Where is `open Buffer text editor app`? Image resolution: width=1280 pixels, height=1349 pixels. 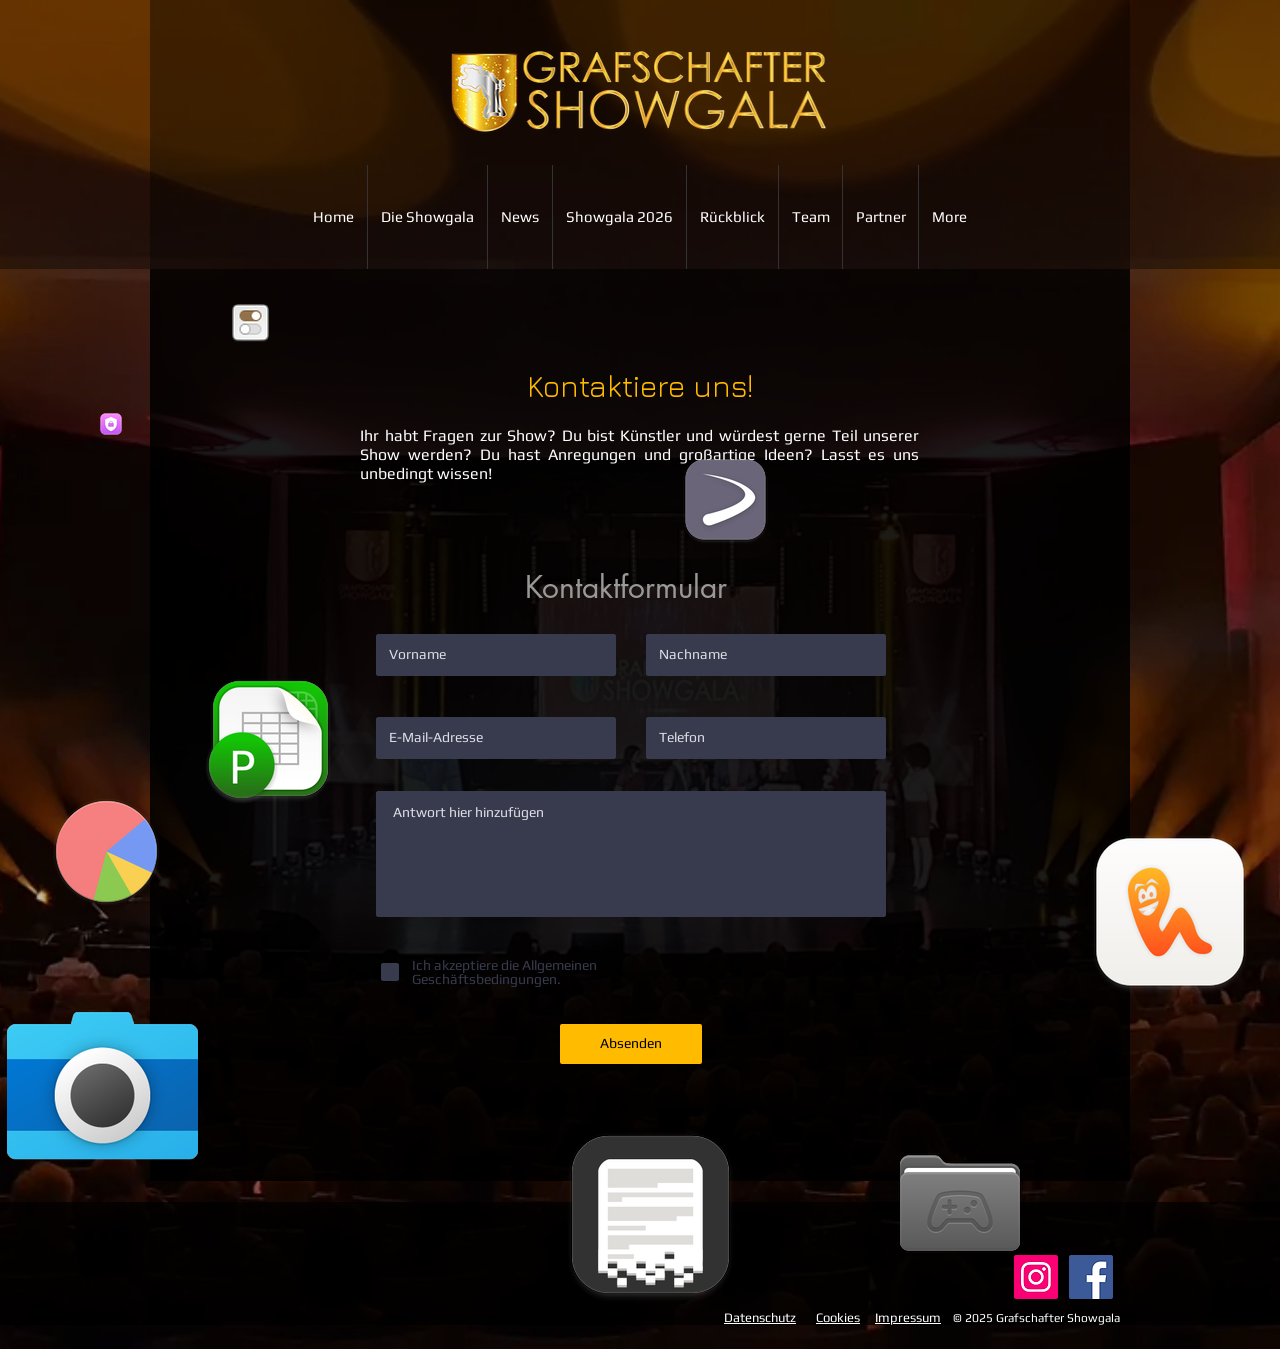 open Buffer text editor app is located at coordinates (650, 1214).